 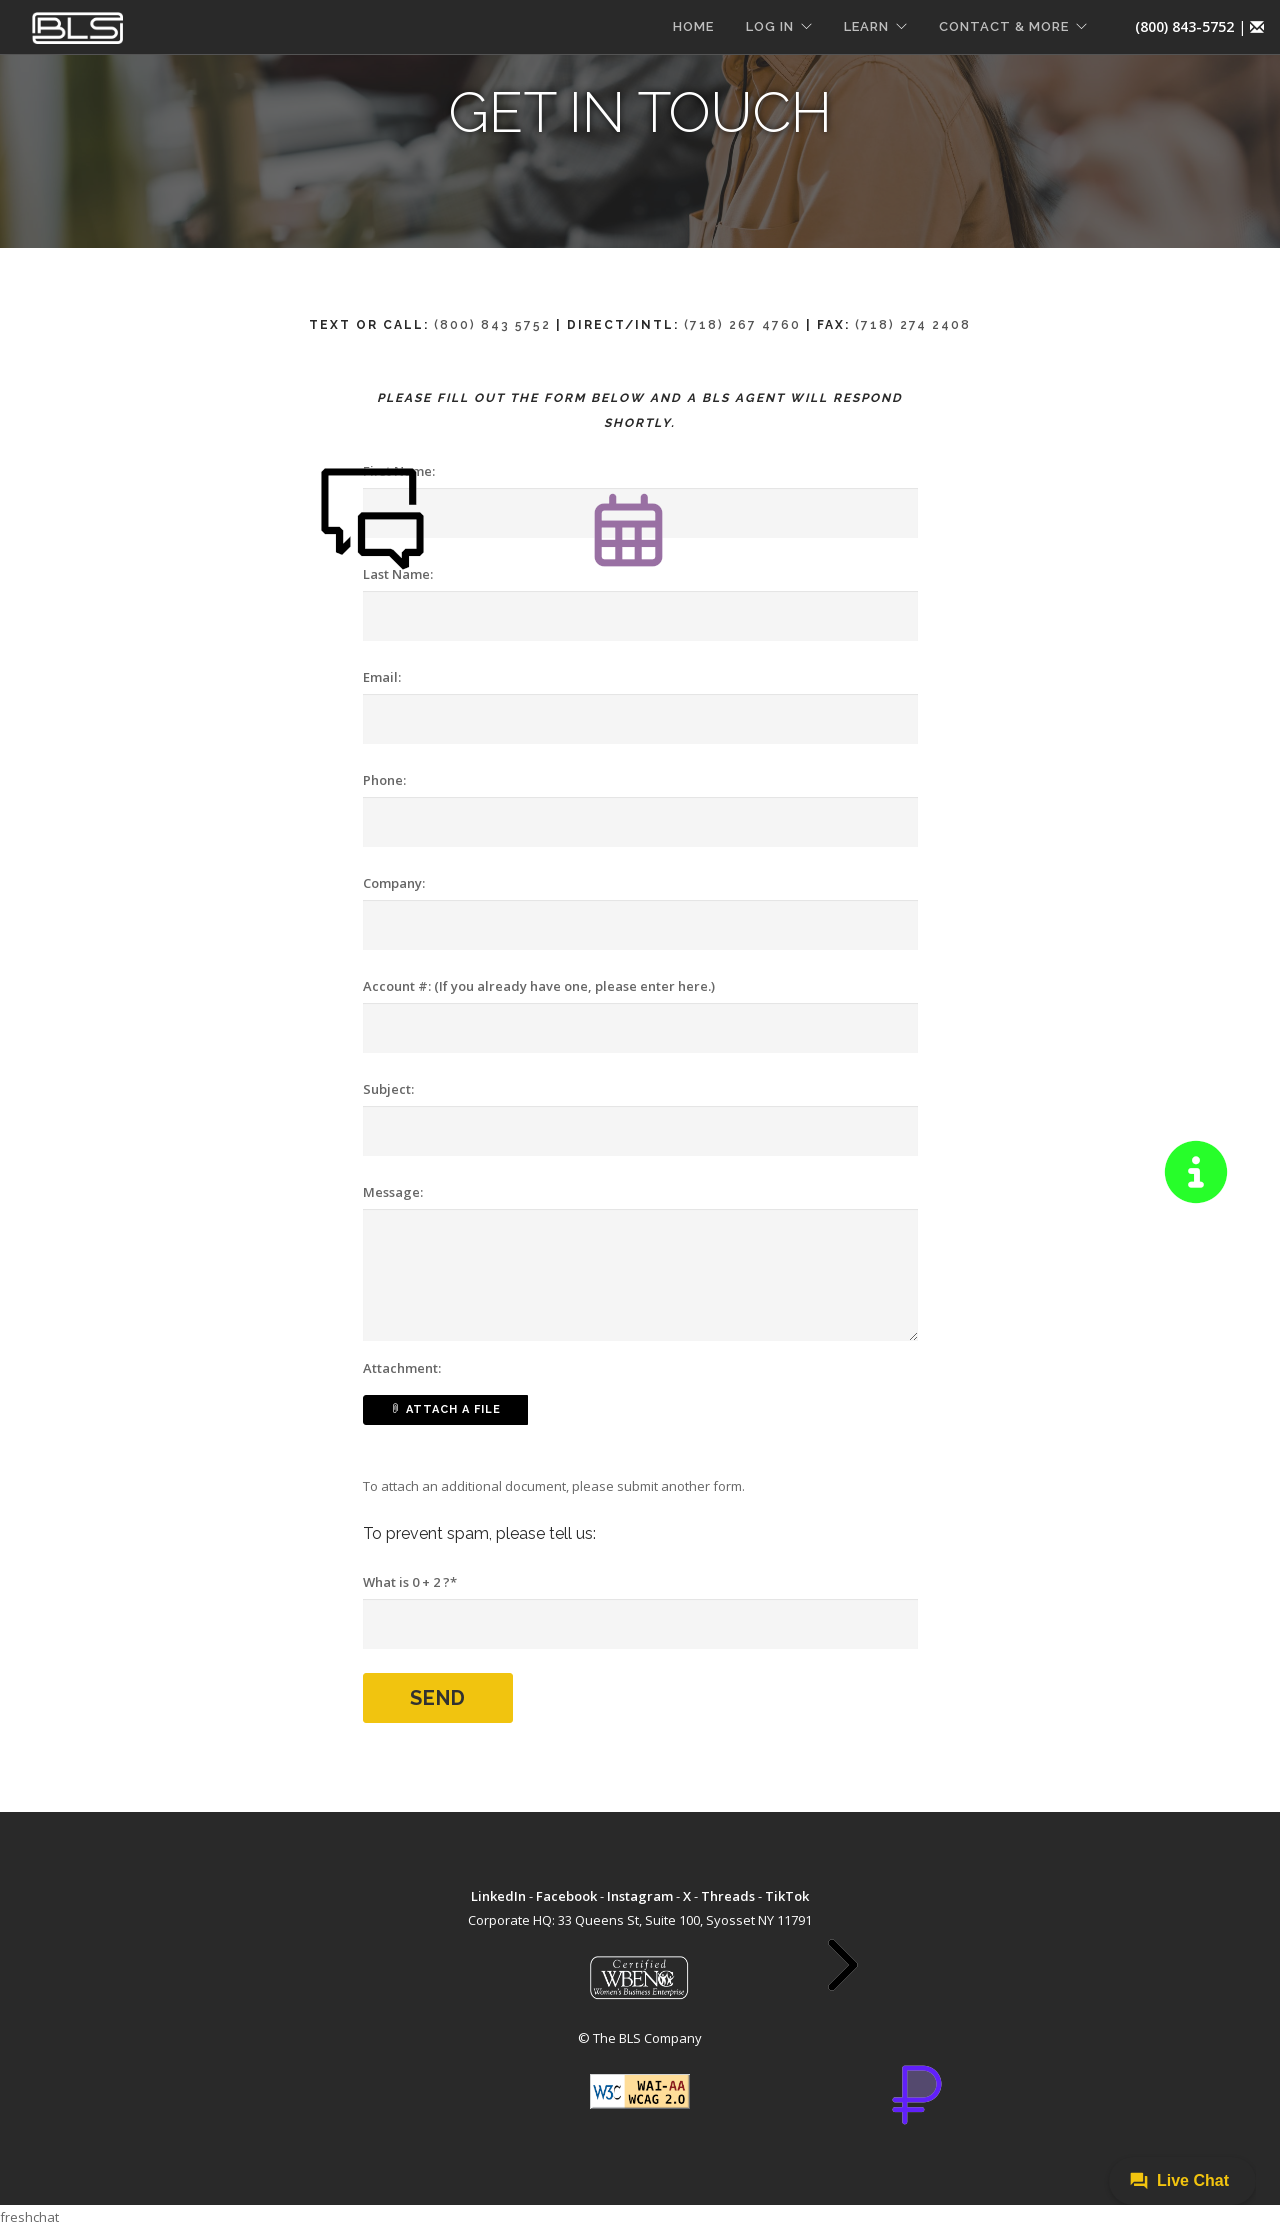 What do you see at coordinates (843, 1965) in the screenshot?
I see `navigate to the next item or page` at bounding box center [843, 1965].